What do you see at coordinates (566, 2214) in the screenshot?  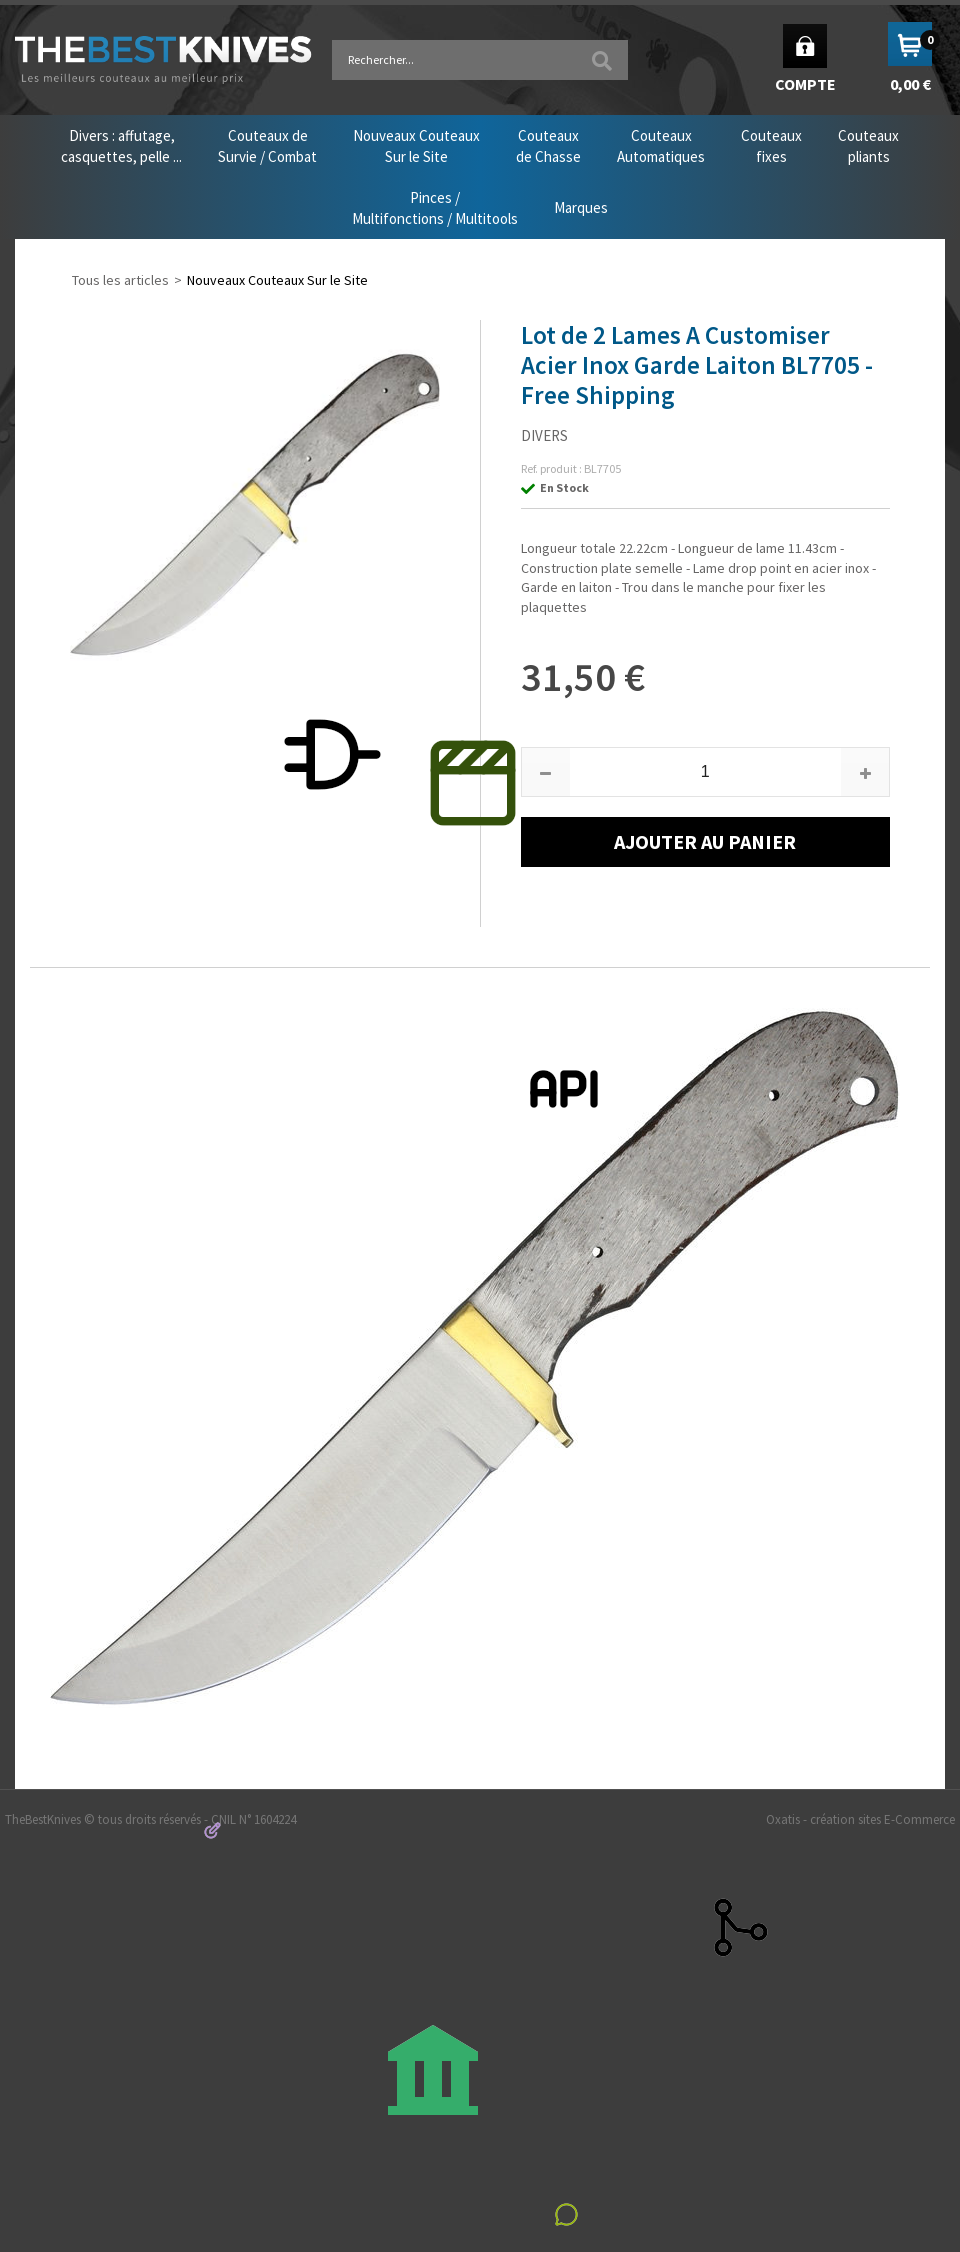 I see `open chat or messaging` at bounding box center [566, 2214].